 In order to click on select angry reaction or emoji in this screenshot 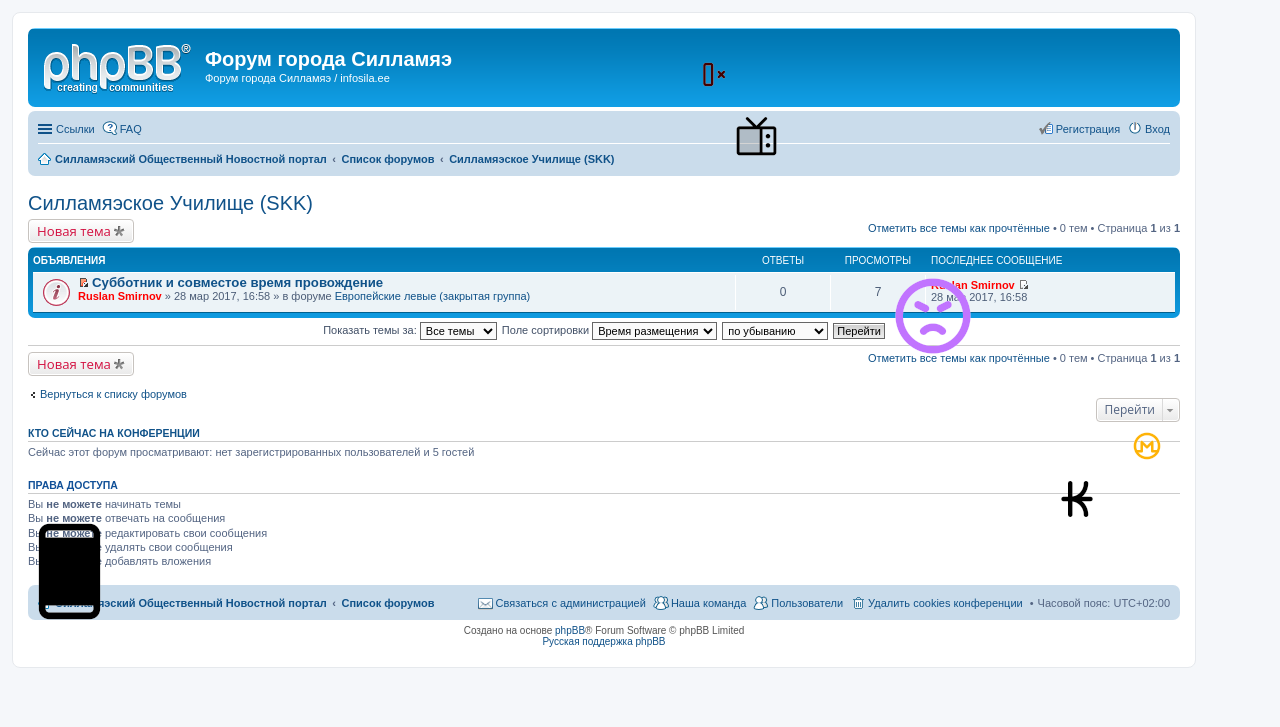, I will do `click(933, 316)`.